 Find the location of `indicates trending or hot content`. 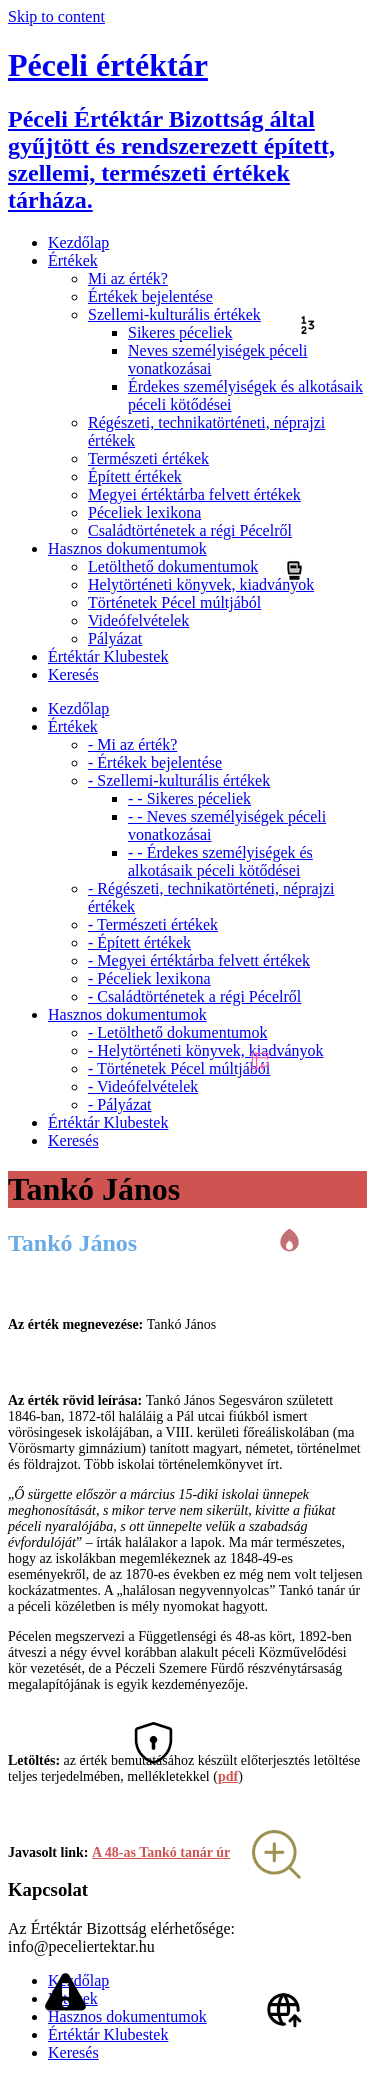

indicates trending or hot content is located at coordinates (289, 1240).